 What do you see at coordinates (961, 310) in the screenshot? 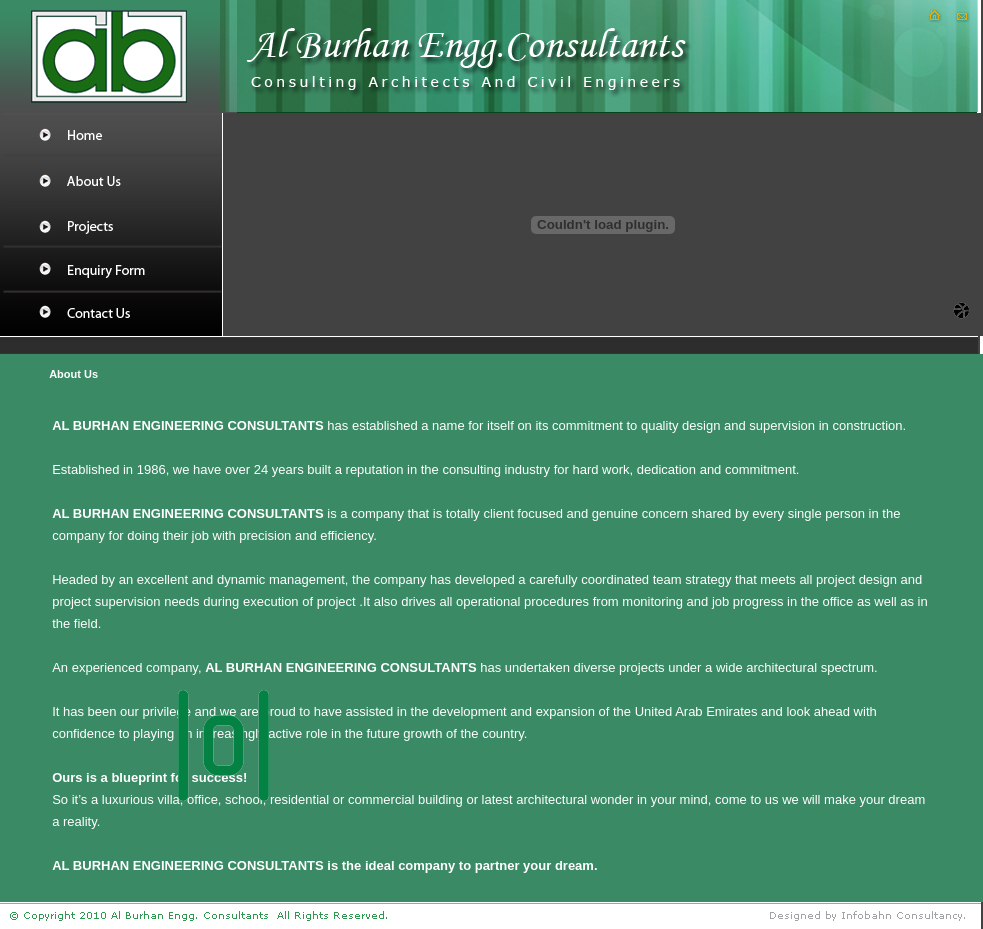
I see `visit dribbble profile or portfolio` at bounding box center [961, 310].